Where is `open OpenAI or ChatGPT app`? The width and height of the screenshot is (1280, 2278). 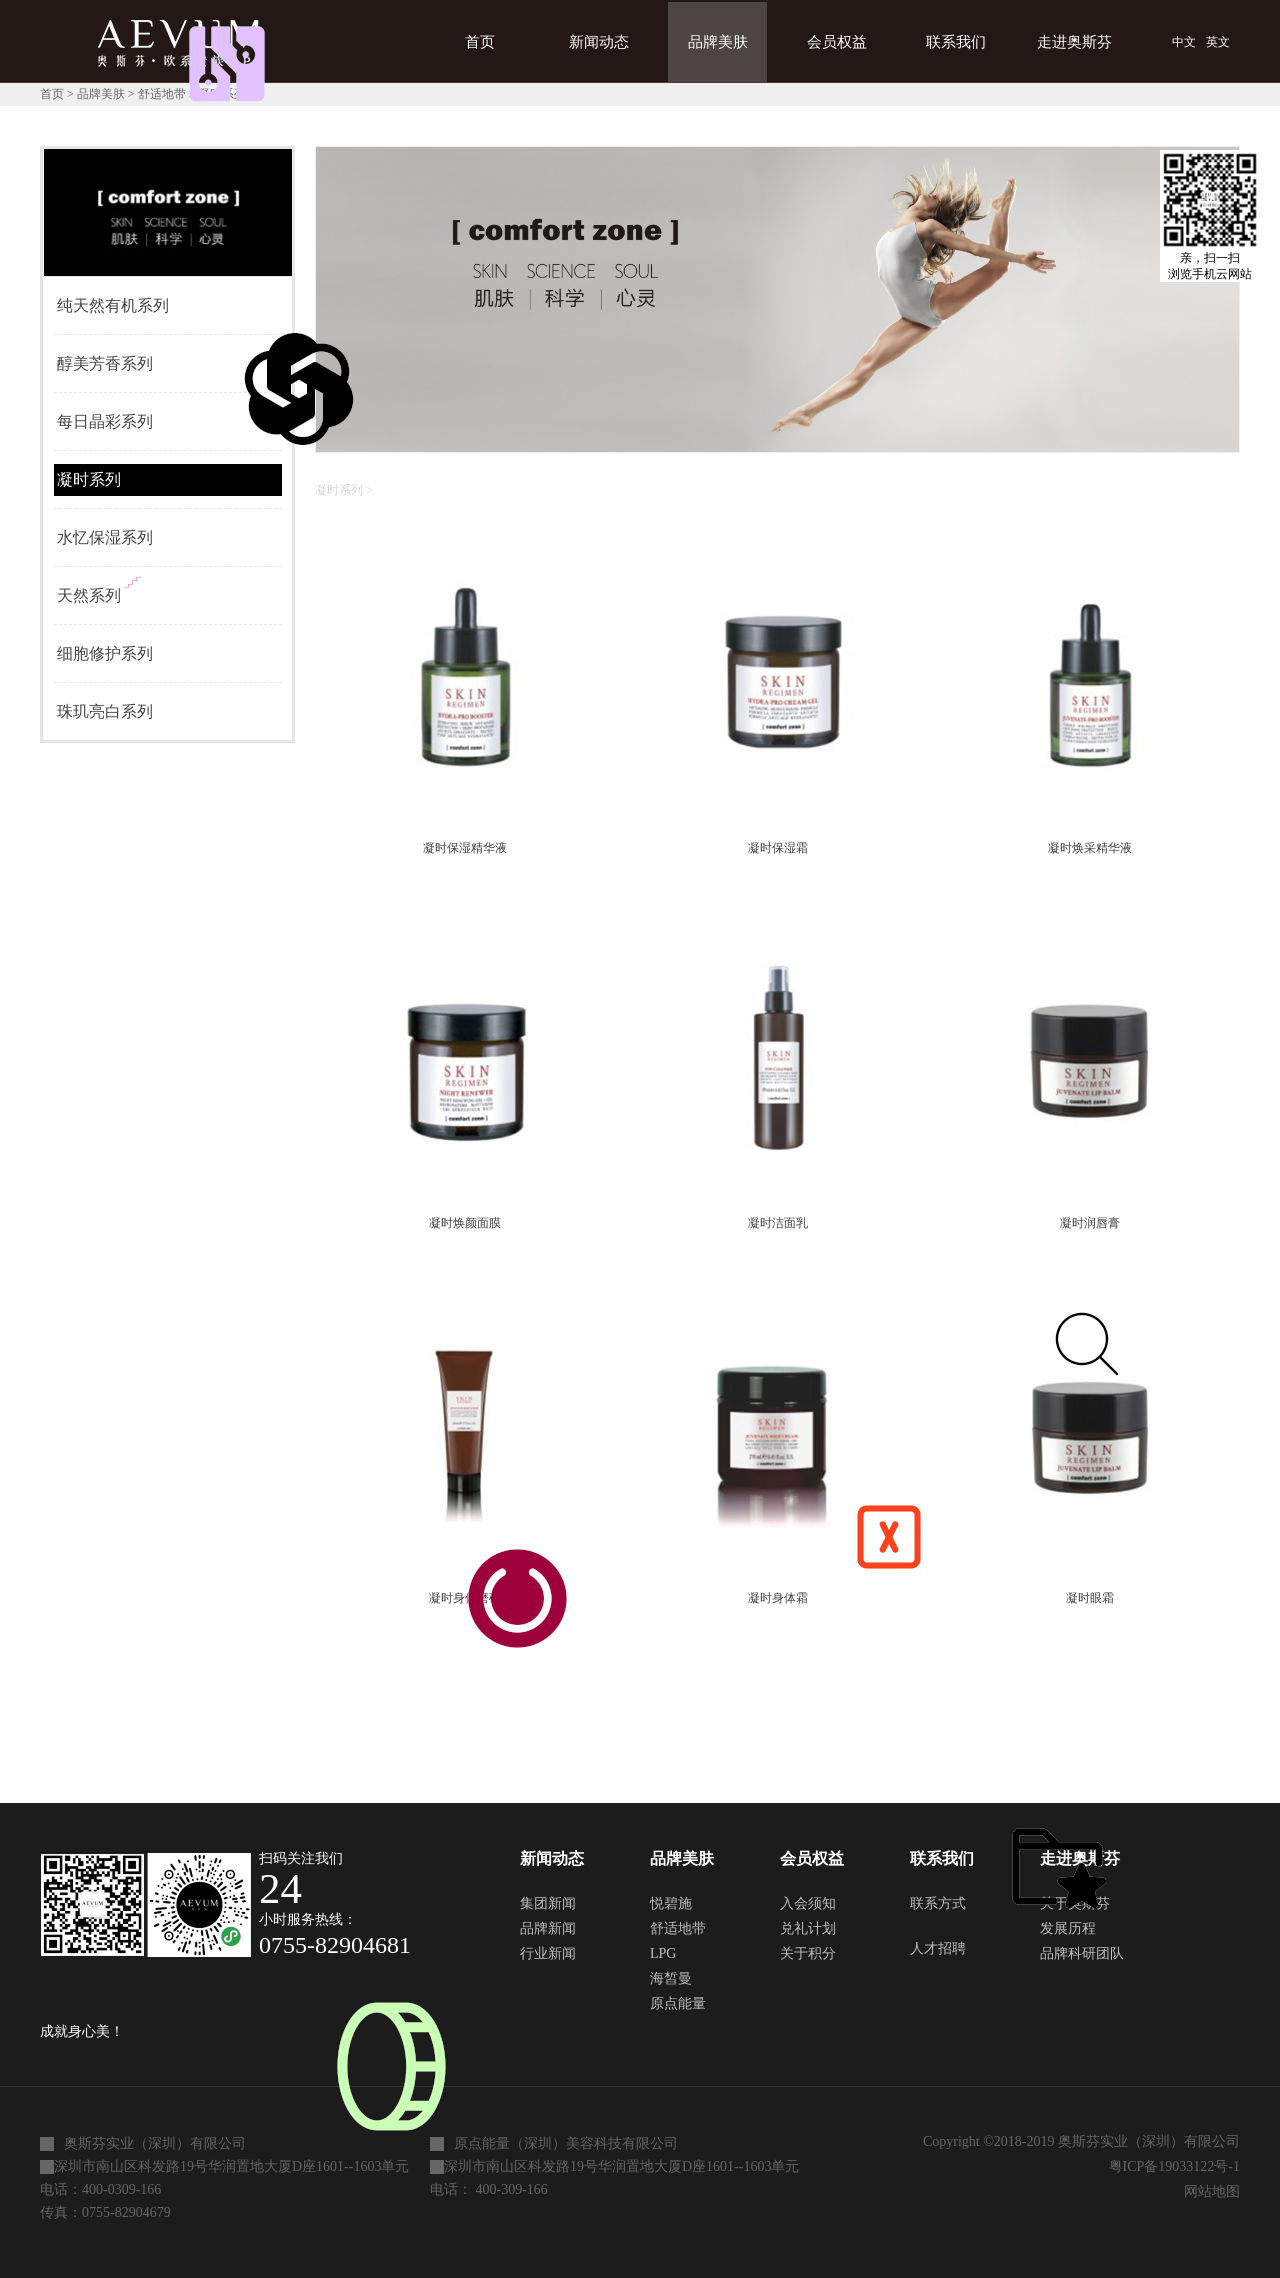 open OpenAI or ChatGPT app is located at coordinates (299, 389).